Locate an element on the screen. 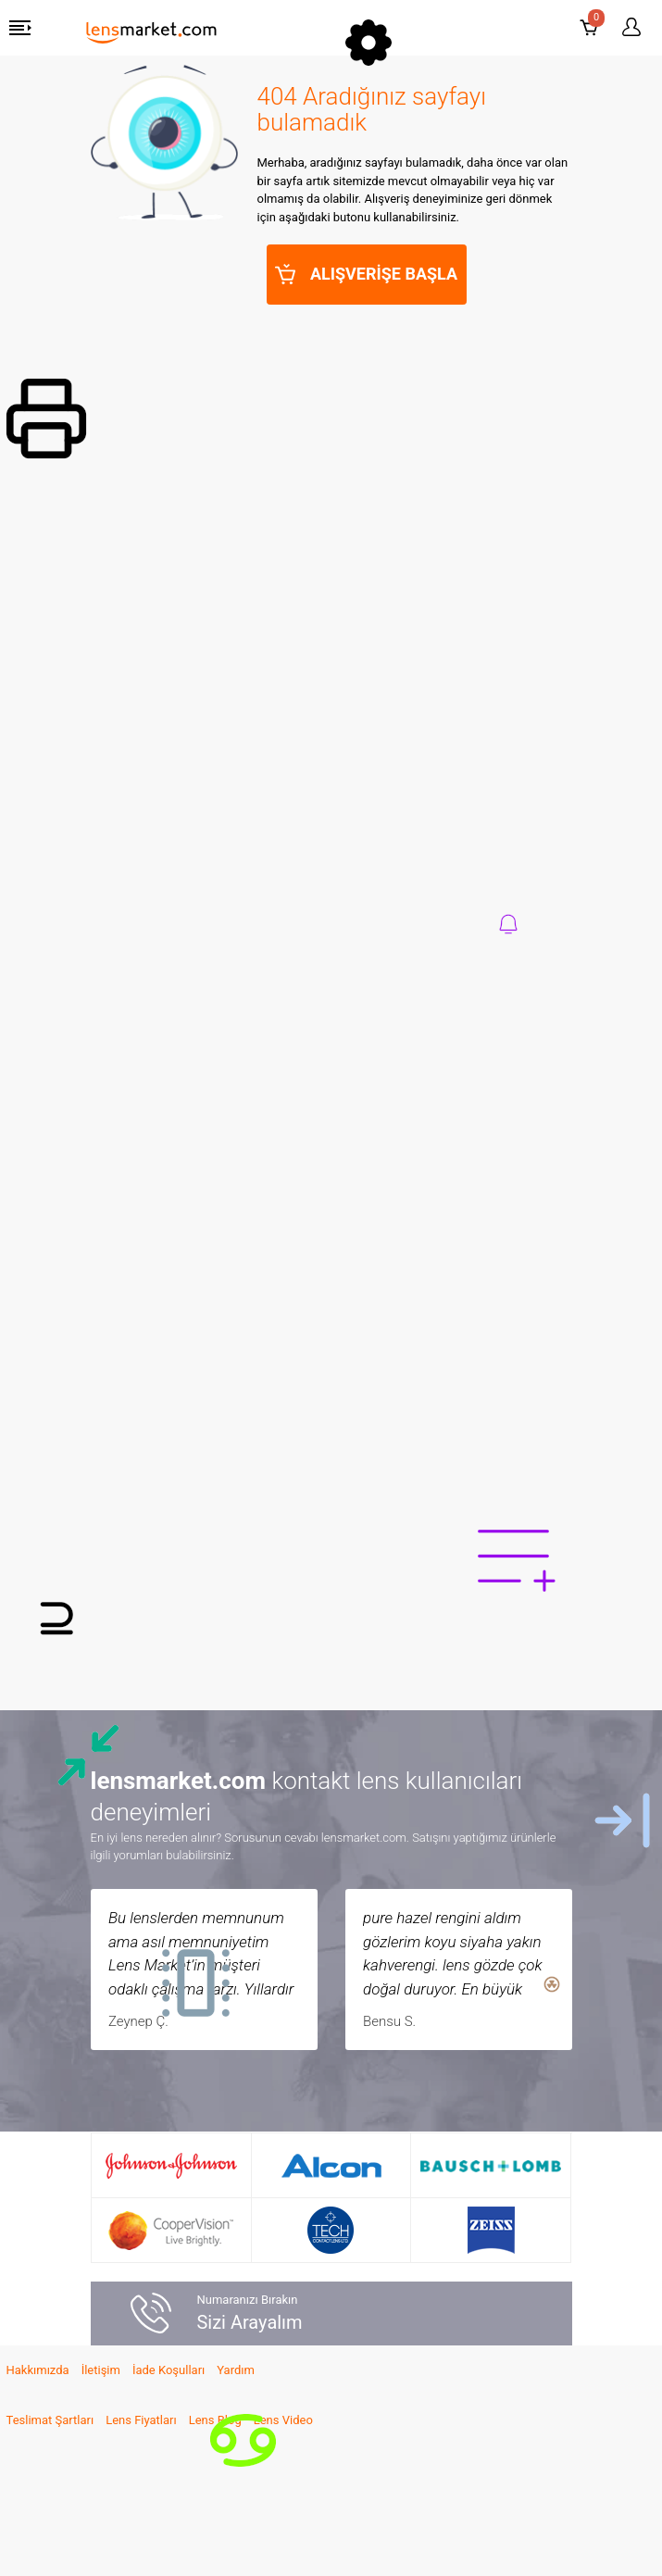 The image size is (662, 2576). indicates a fallout shelter or radiation safety location is located at coordinates (552, 1984).